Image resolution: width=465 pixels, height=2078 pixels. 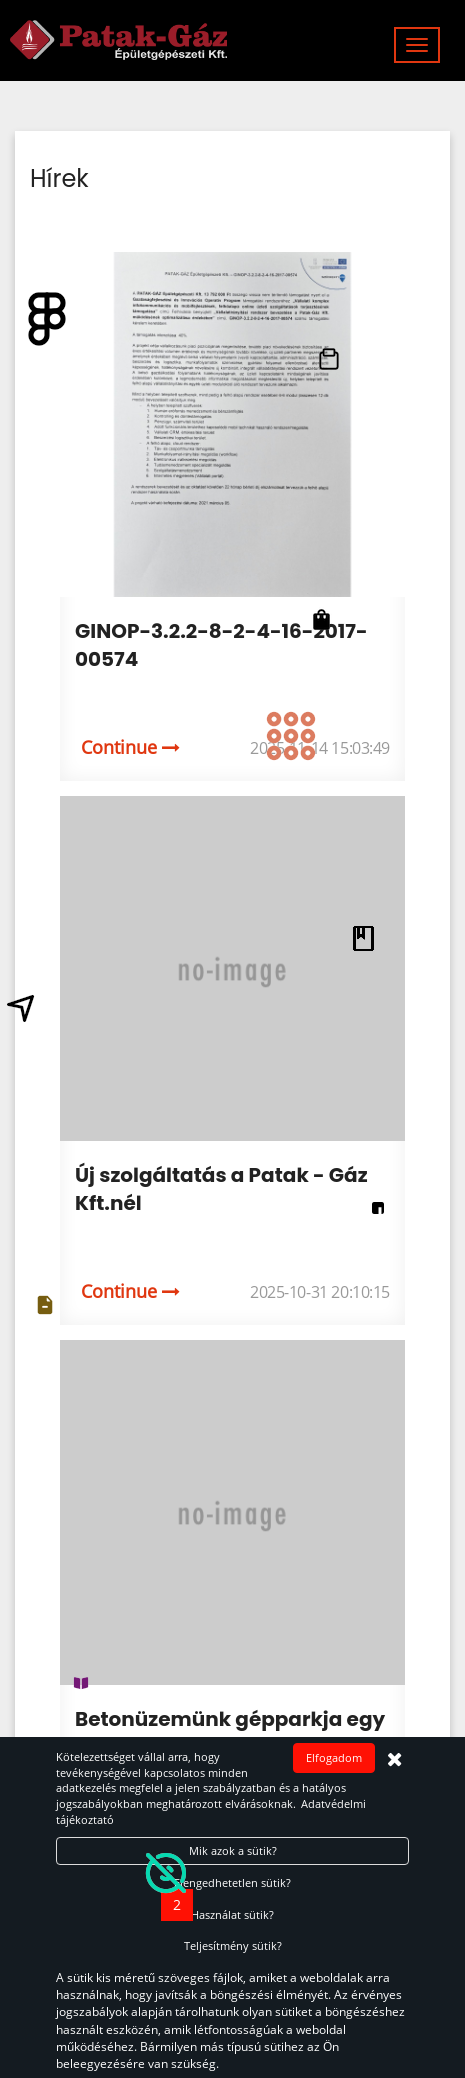 What do you see at coordinates (291, 736) in the screenshot?
I see `open the dial pad` at bounding box center [291, 736].